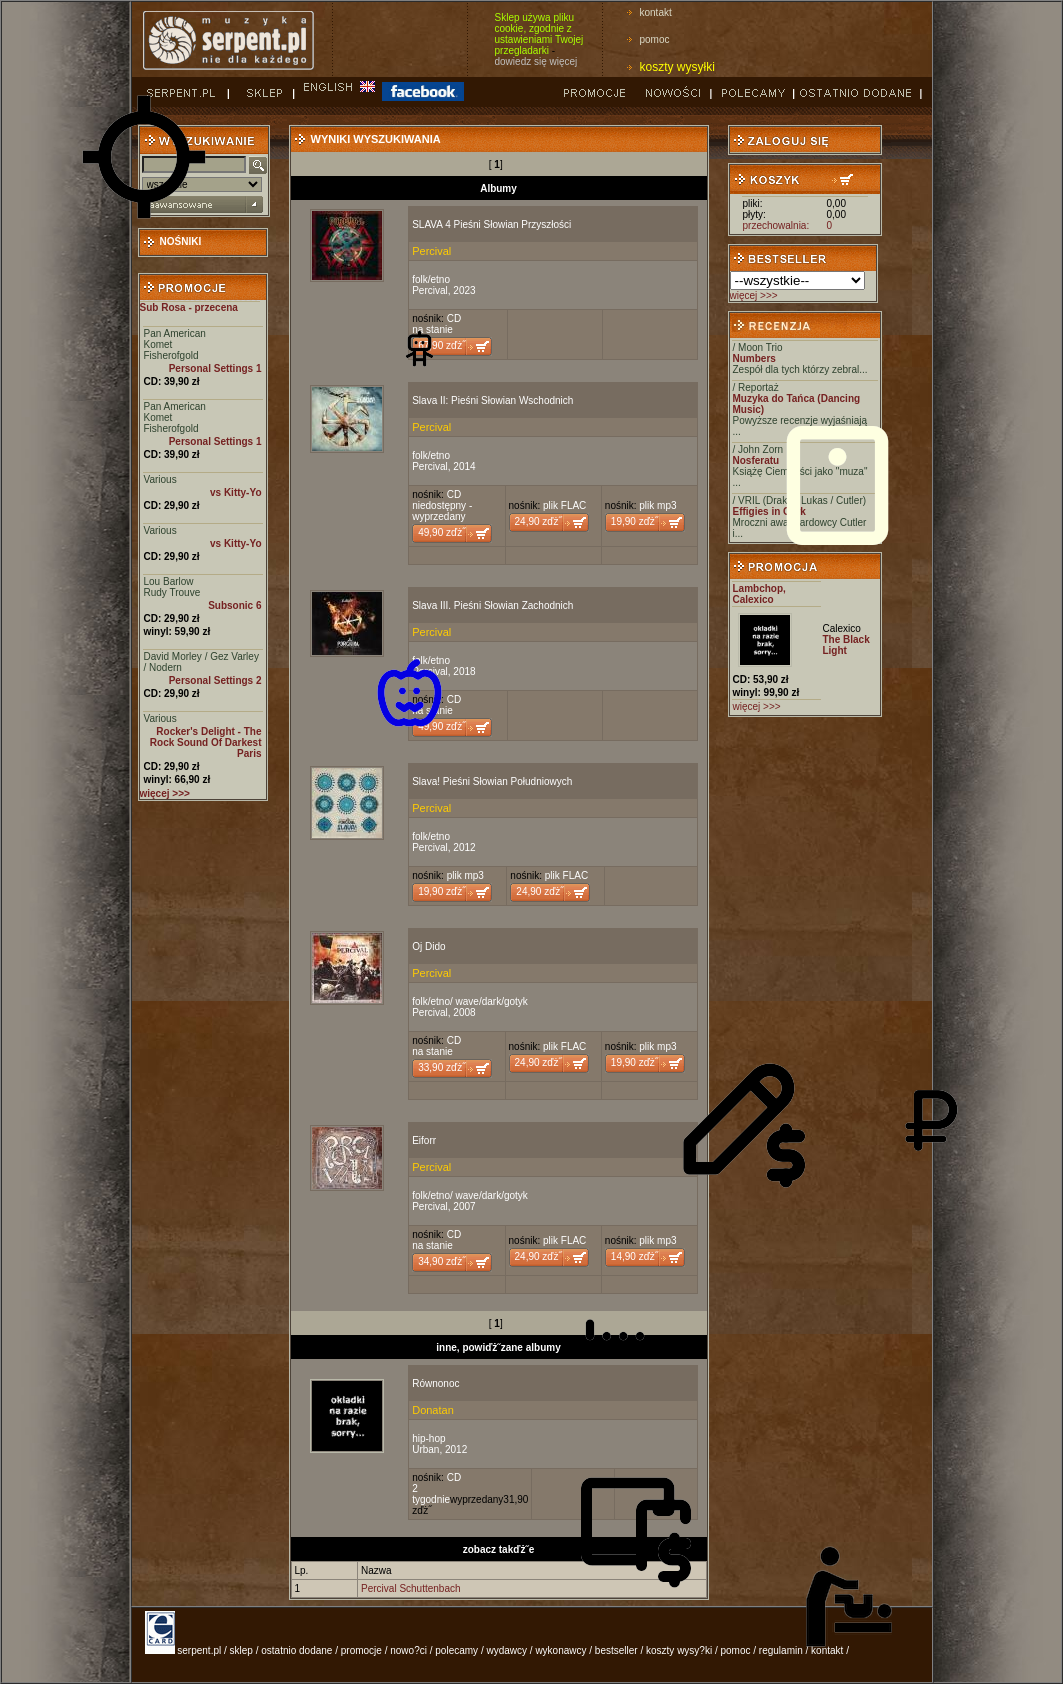  What do you see at coordinates (409, 694) in the screenshot?
I see `access halloween-themed content or settings` at bounding box center [409, 694].